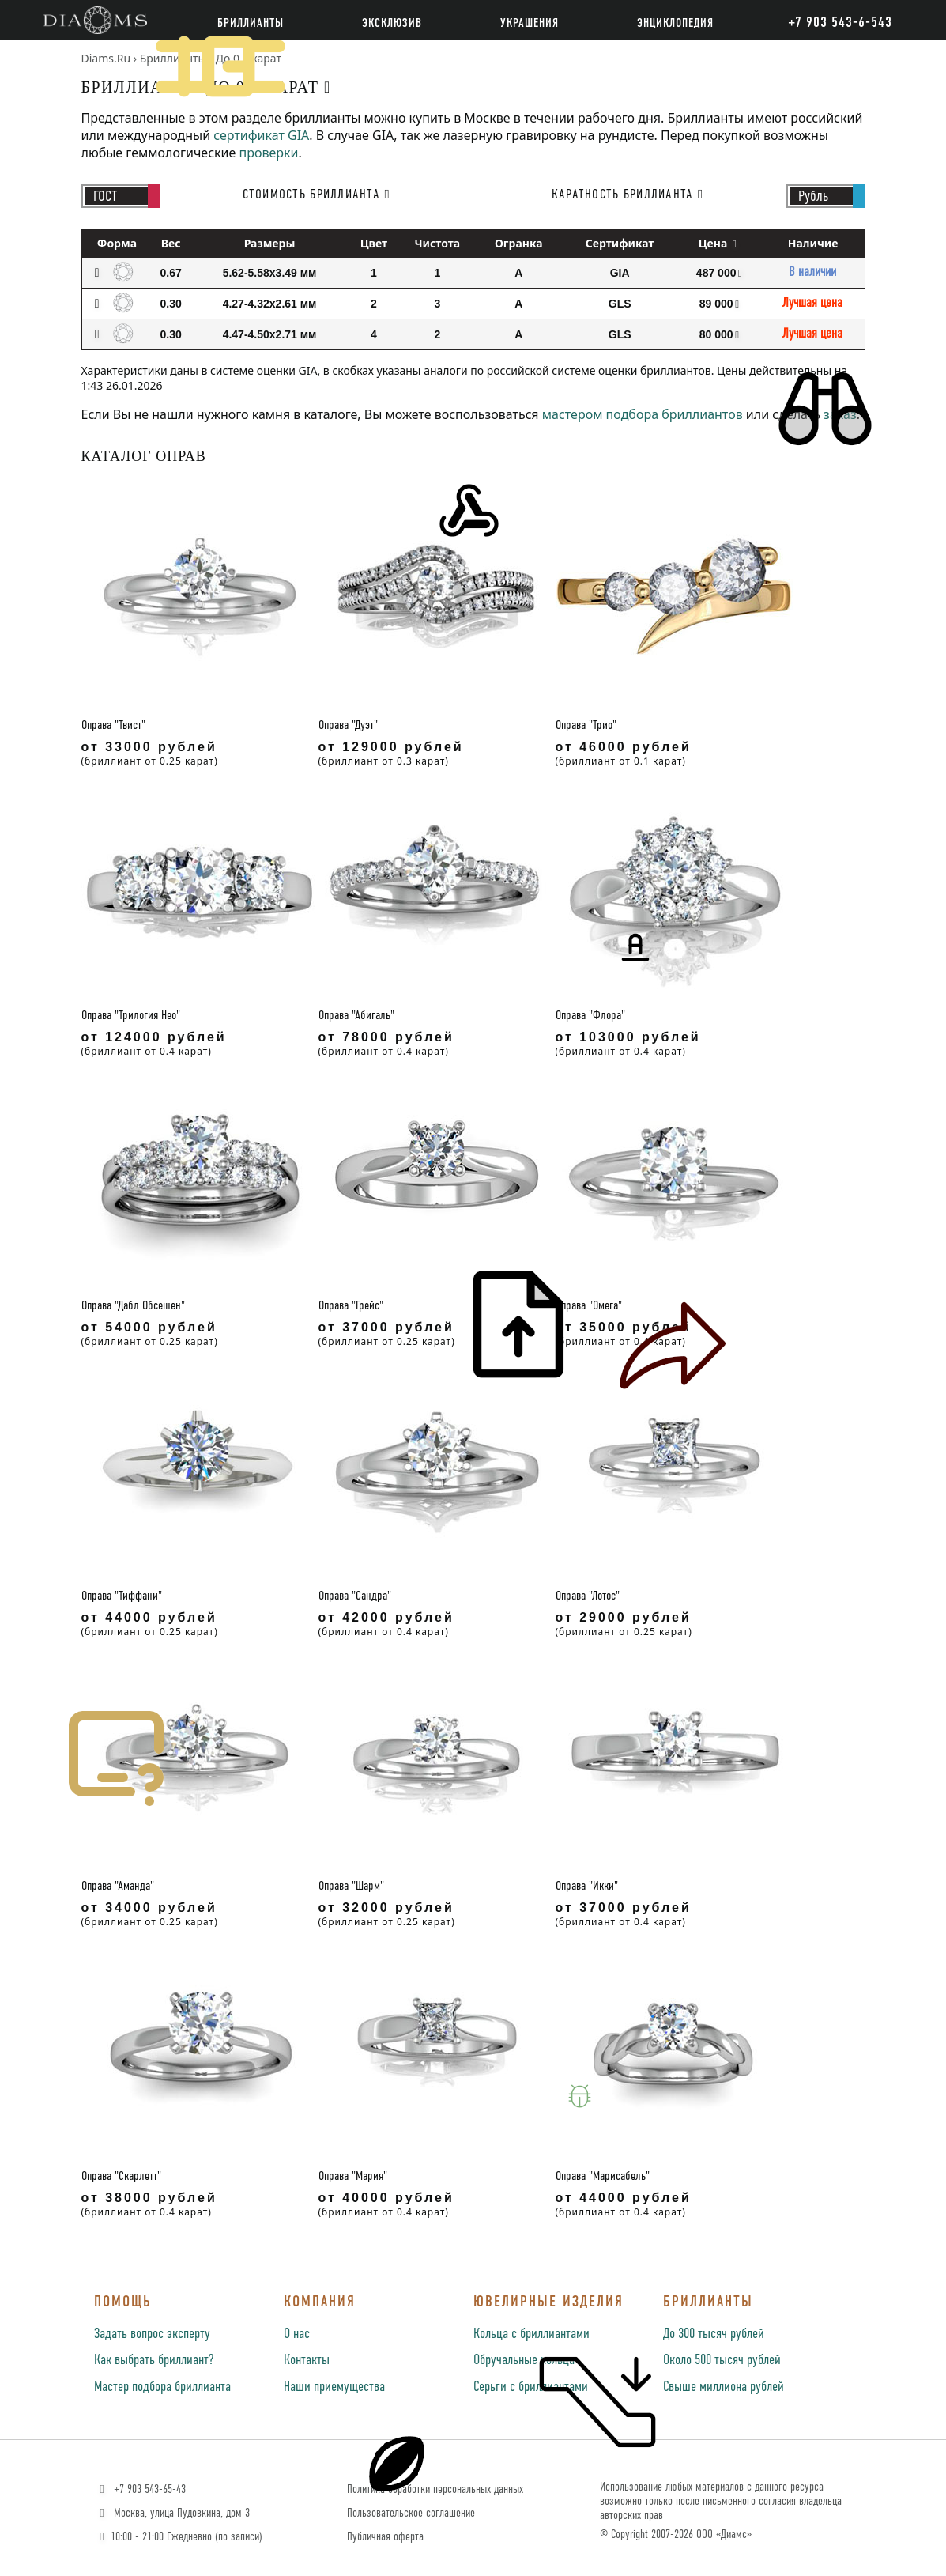  What do you see at coordinates (220, 66) in the screenshot?
I see `adjust clothing or accessory settings` at bounding box center [220, 66].